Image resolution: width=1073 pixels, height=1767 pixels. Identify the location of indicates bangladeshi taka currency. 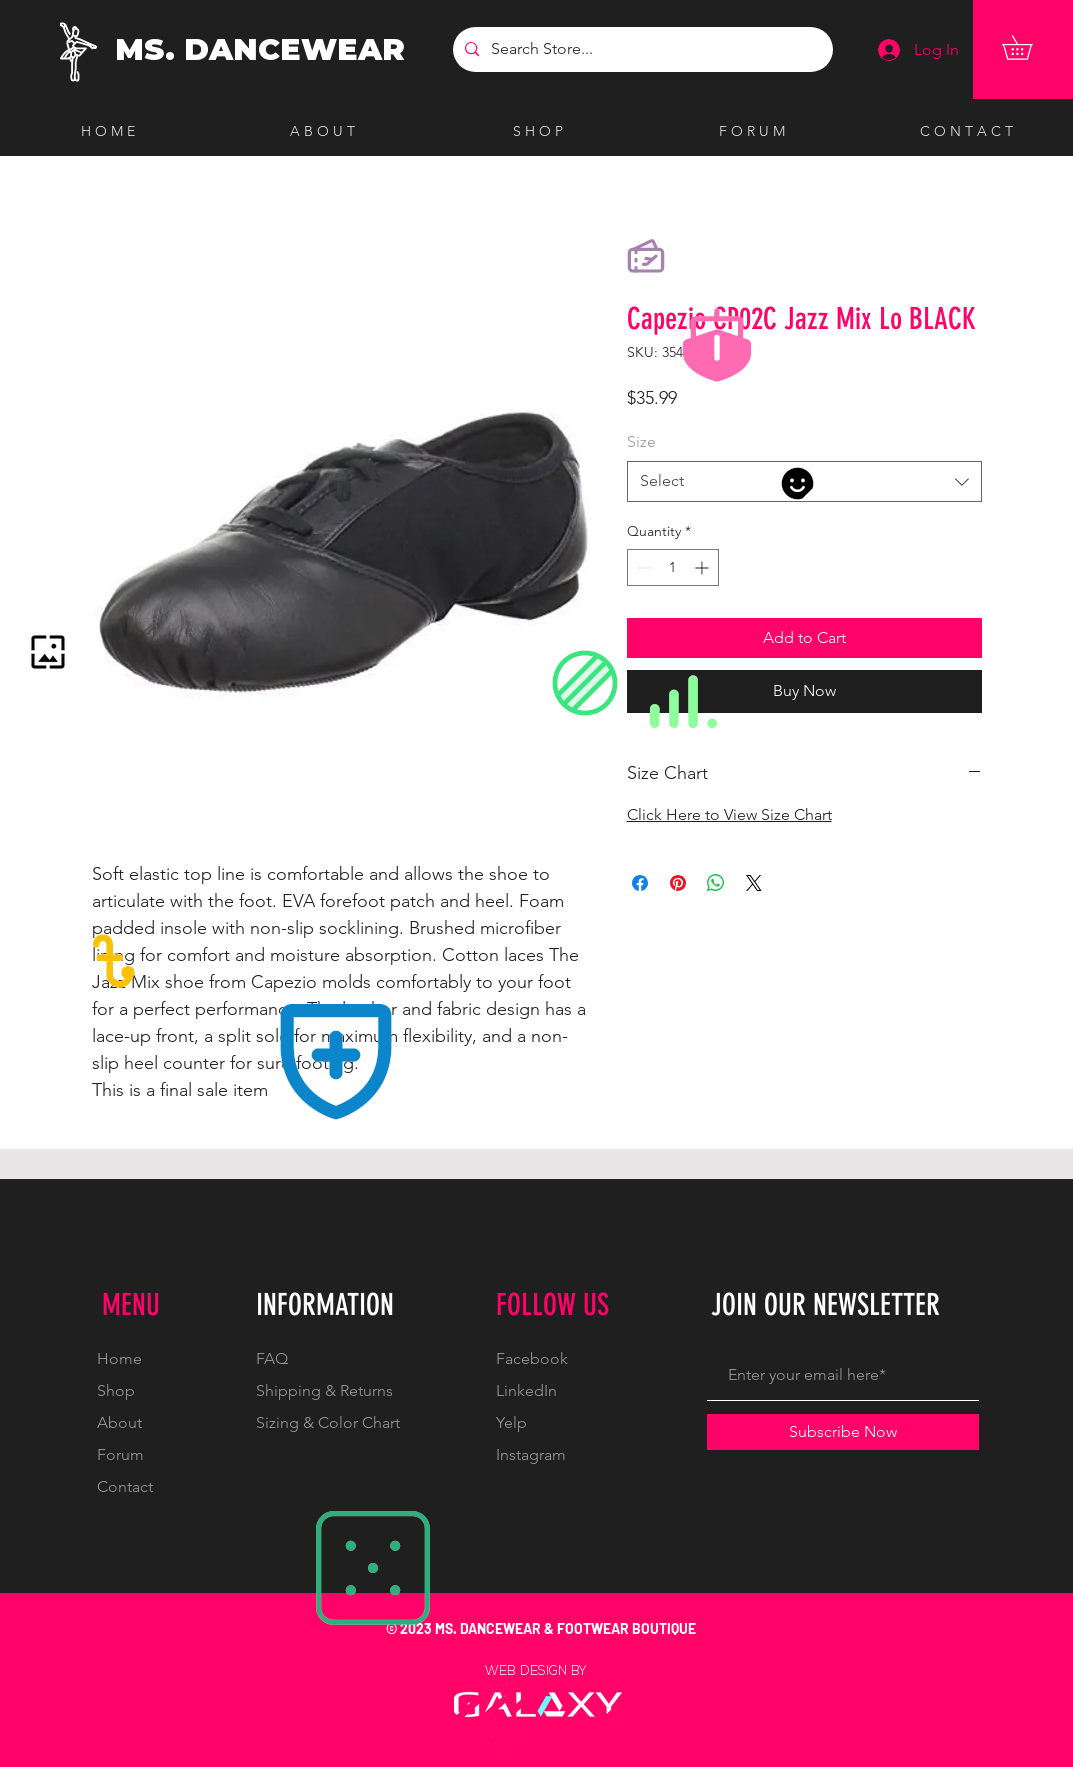
(113, 961).